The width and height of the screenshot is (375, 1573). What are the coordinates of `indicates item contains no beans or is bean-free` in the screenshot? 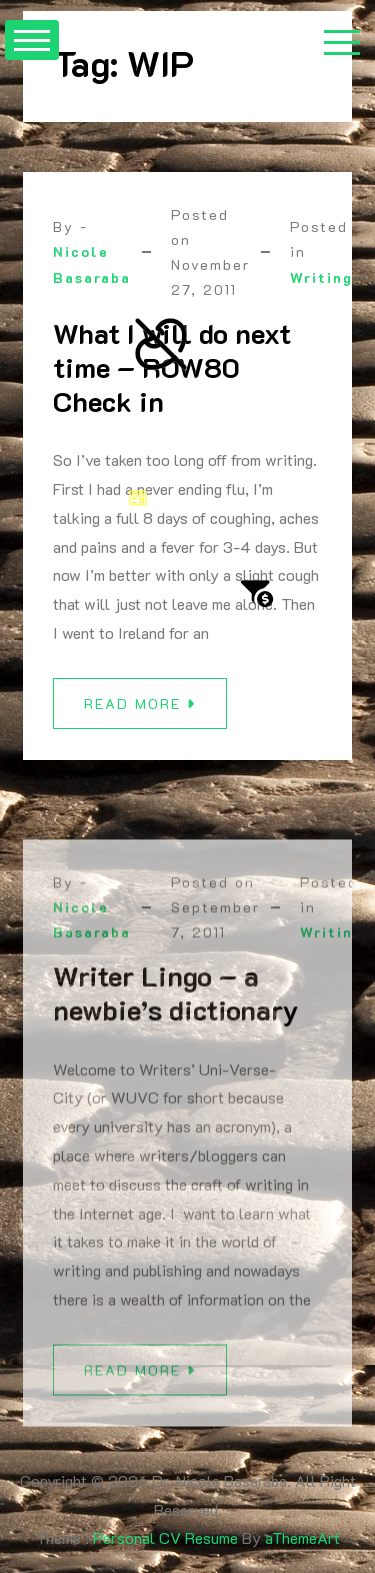 It's located at (161, 344).